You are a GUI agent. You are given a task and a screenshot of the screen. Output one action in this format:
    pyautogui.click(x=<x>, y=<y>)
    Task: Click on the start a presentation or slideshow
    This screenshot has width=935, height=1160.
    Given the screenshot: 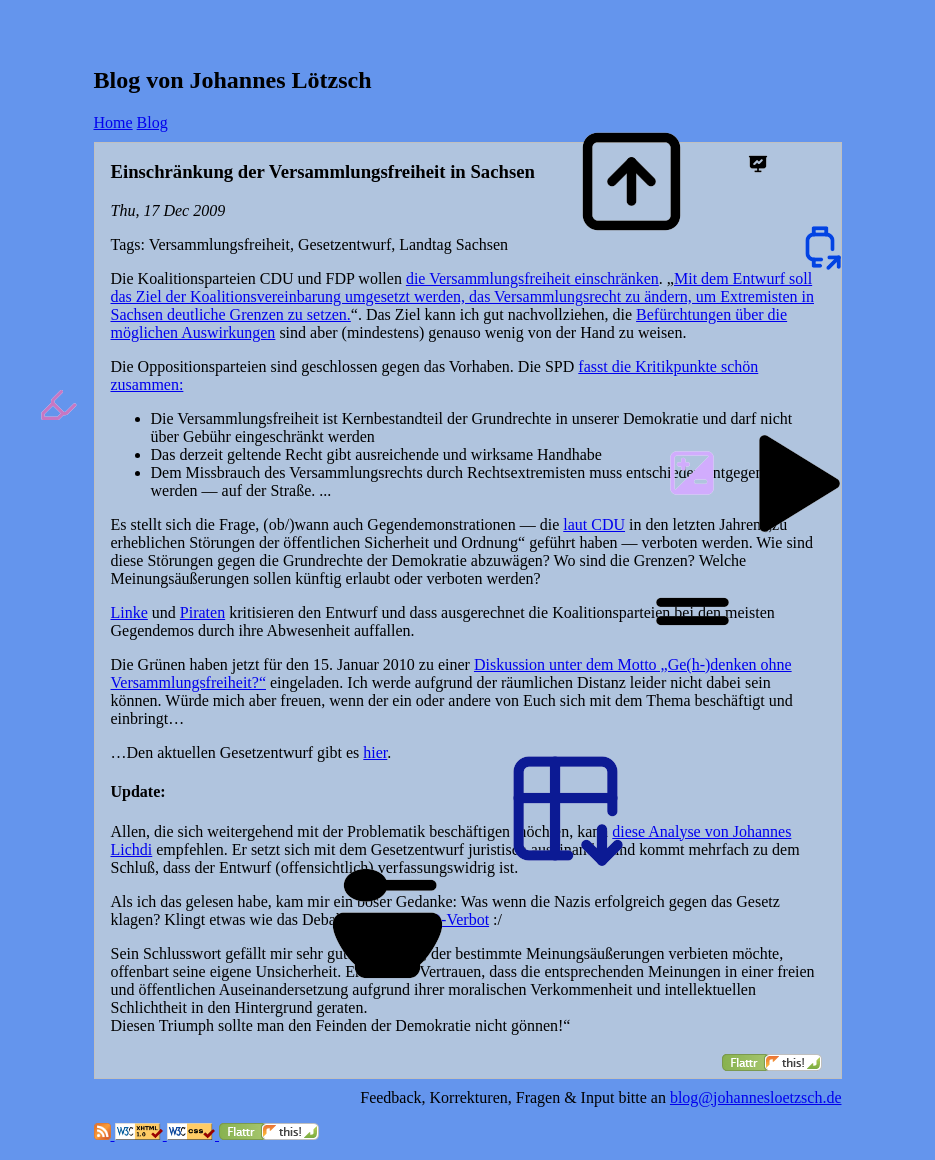 What is the action you would take?
    pyautogui.click(x=758, y=164)
    